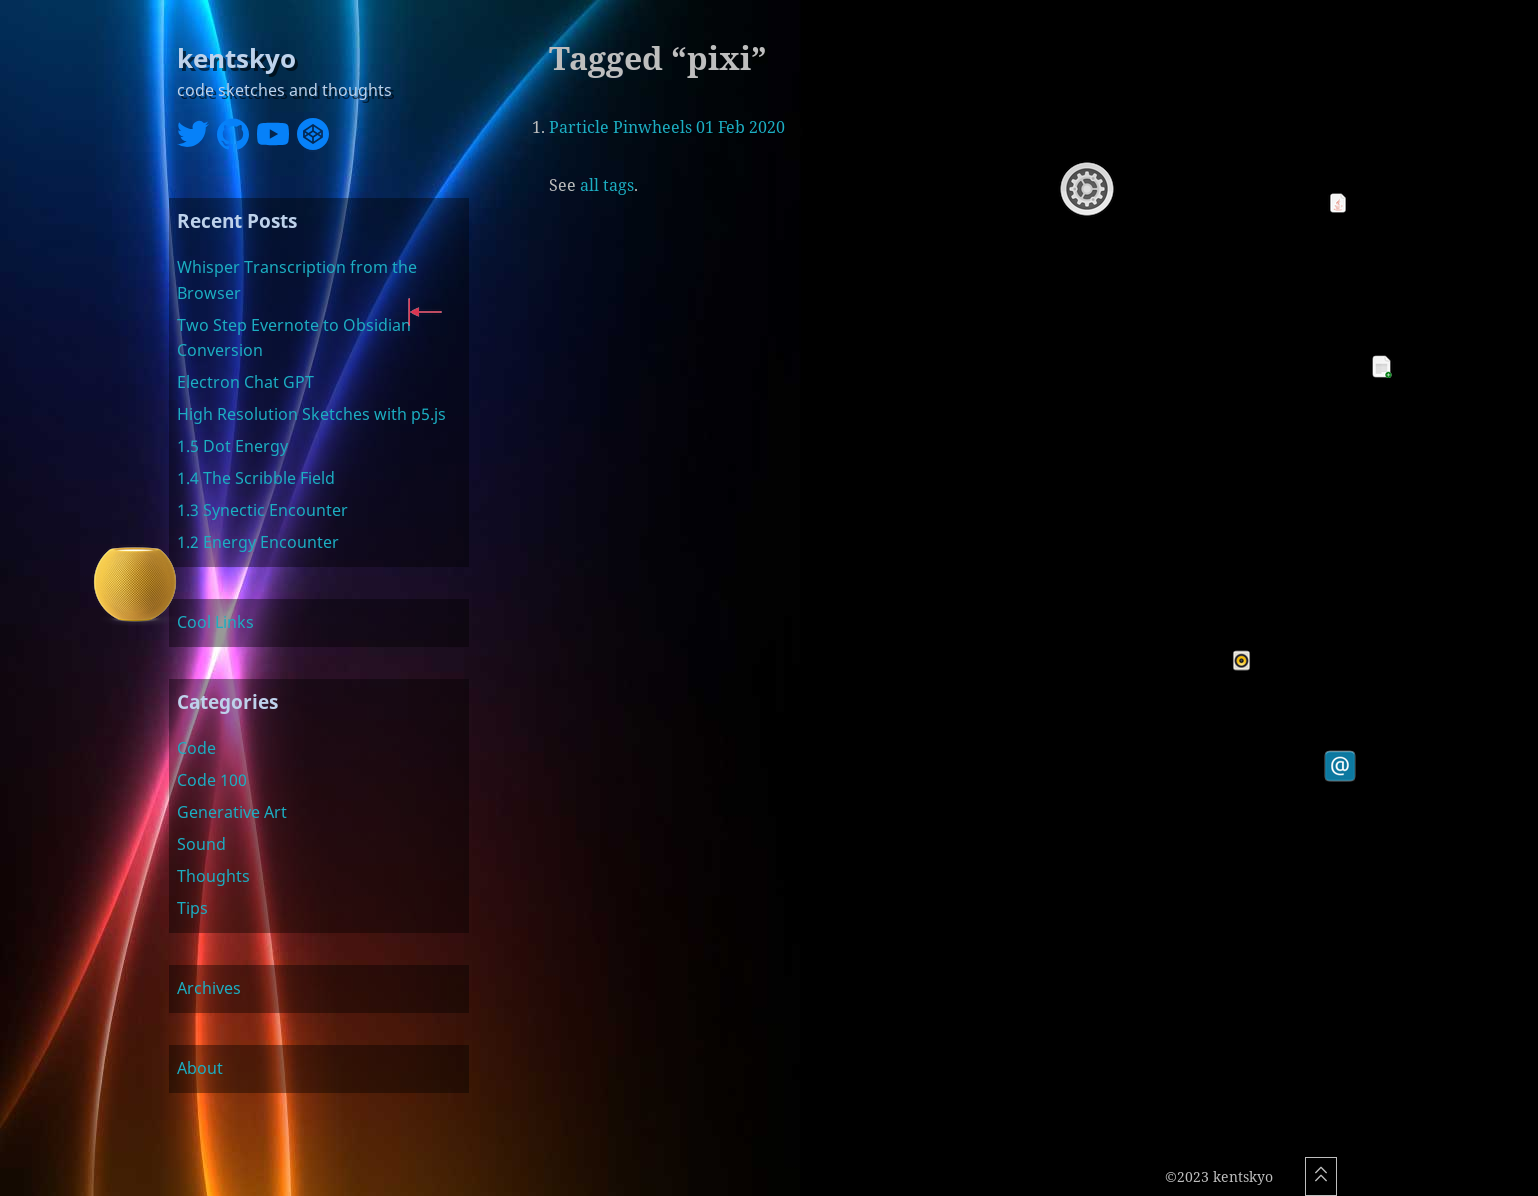 The image size is (1538, 1196). Describe the element at coordinates (1381, 366) in the screenshot. I see `create a new document` at that location.